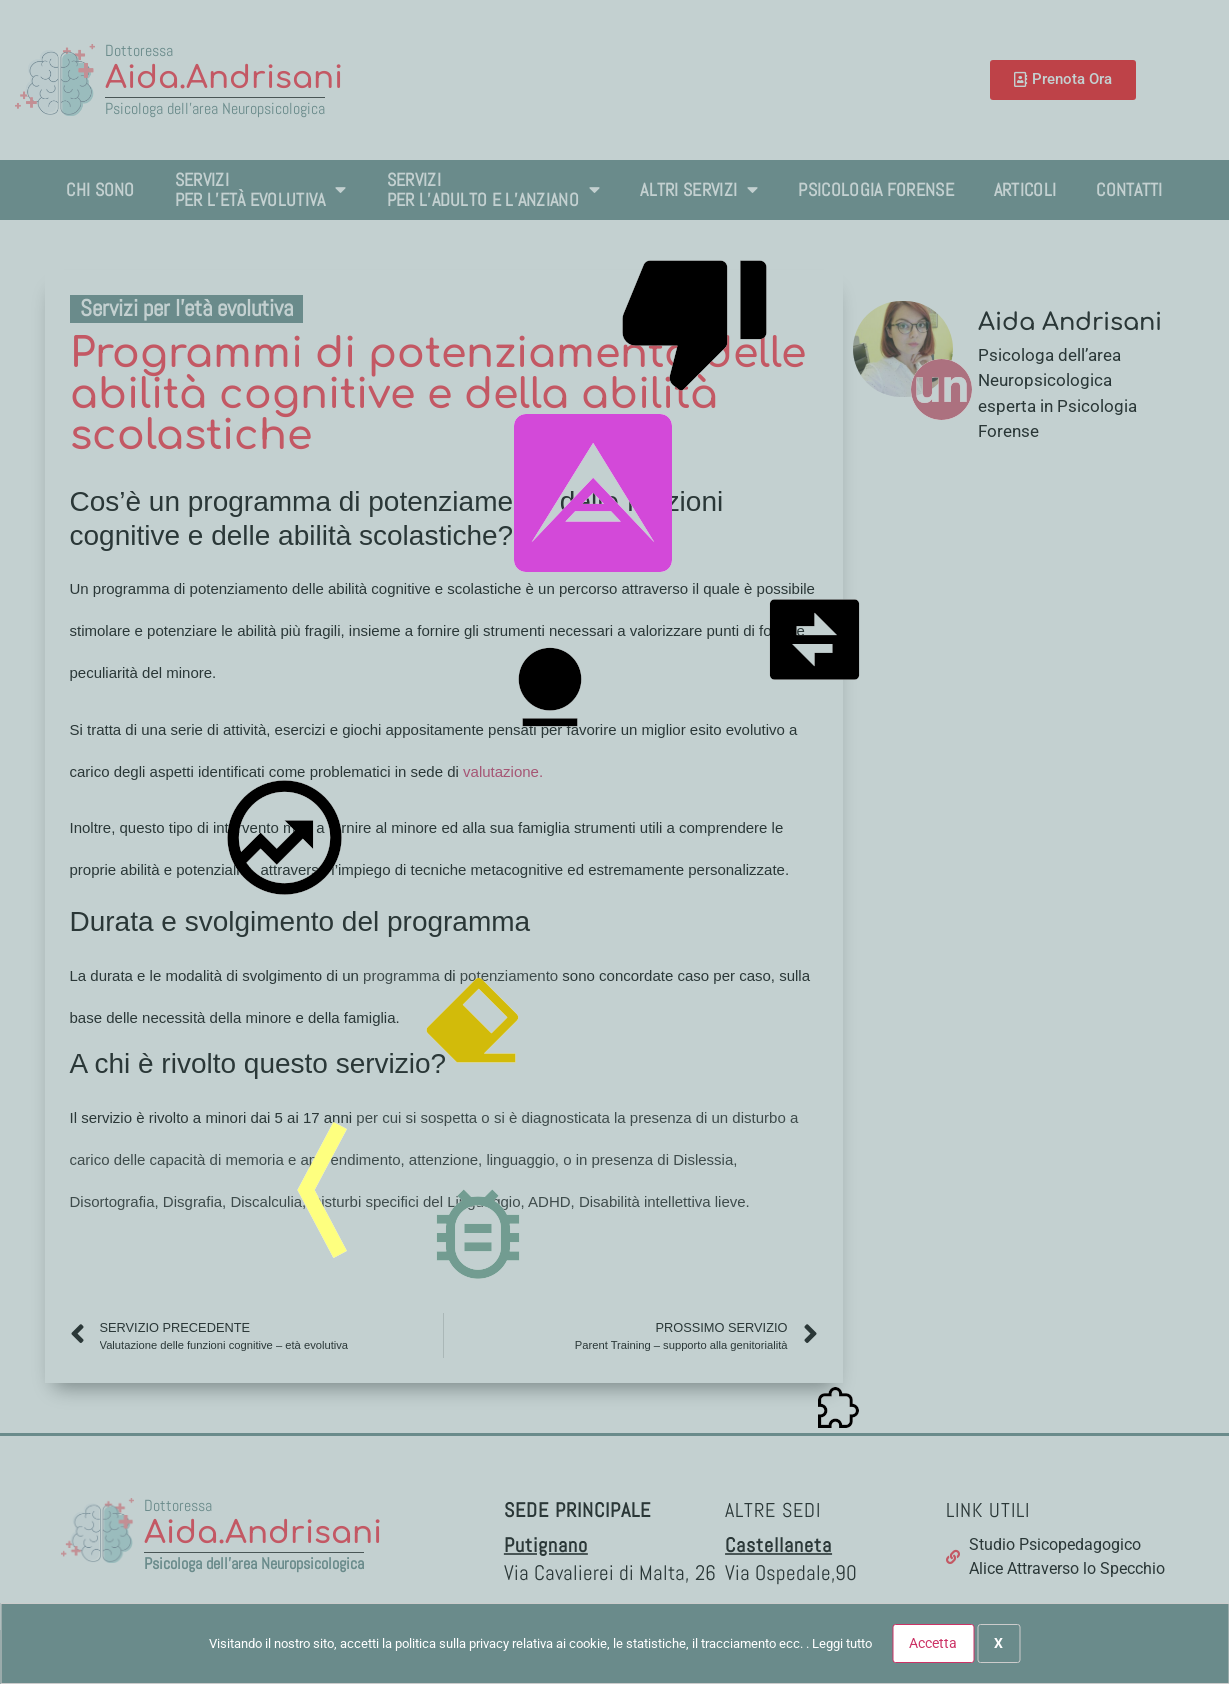 This screenshot has height=1684, width=1229. Describe the element at coordinates (478, 1233) in the screenshot. I see `report a bug or software issue` at that location.